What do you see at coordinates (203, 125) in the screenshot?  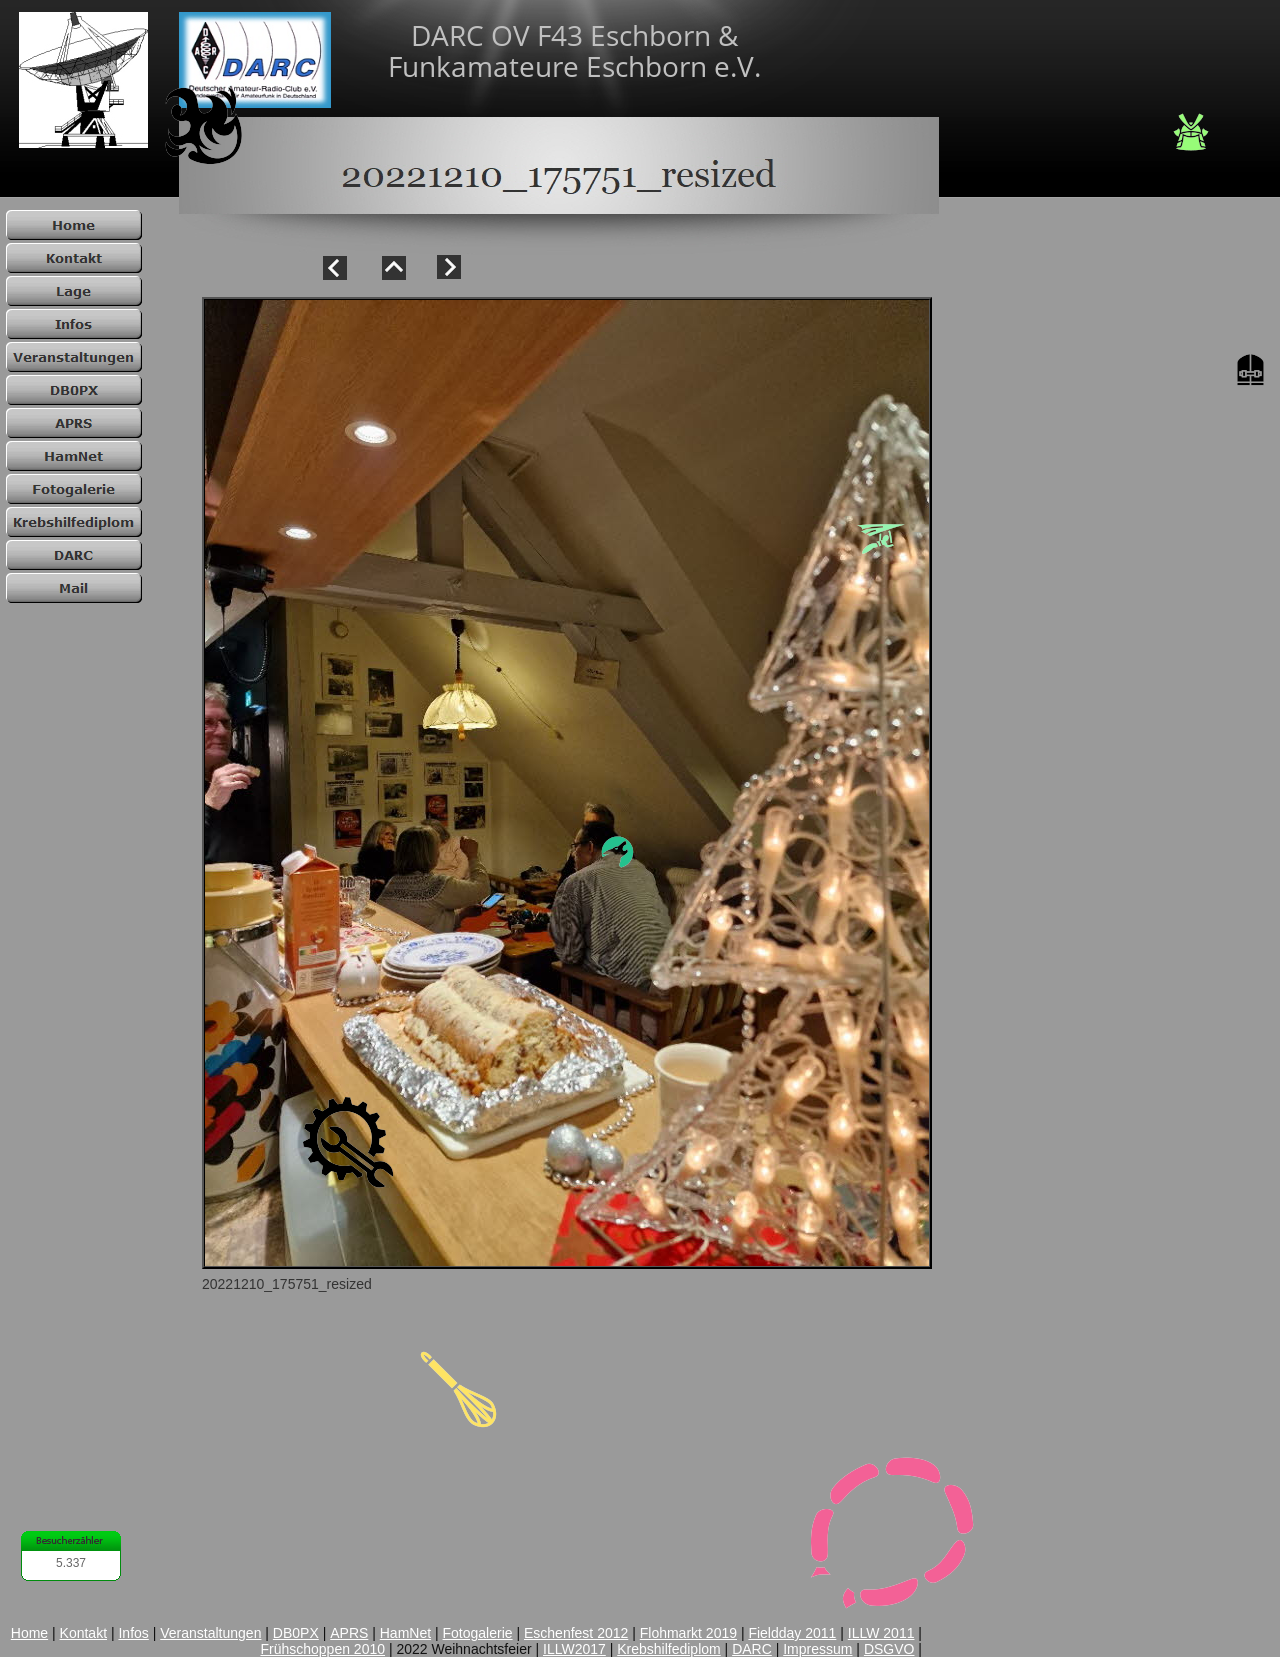 I see `fire elemental or nature-fire hybrid ability` at bounding box center [203, 125].